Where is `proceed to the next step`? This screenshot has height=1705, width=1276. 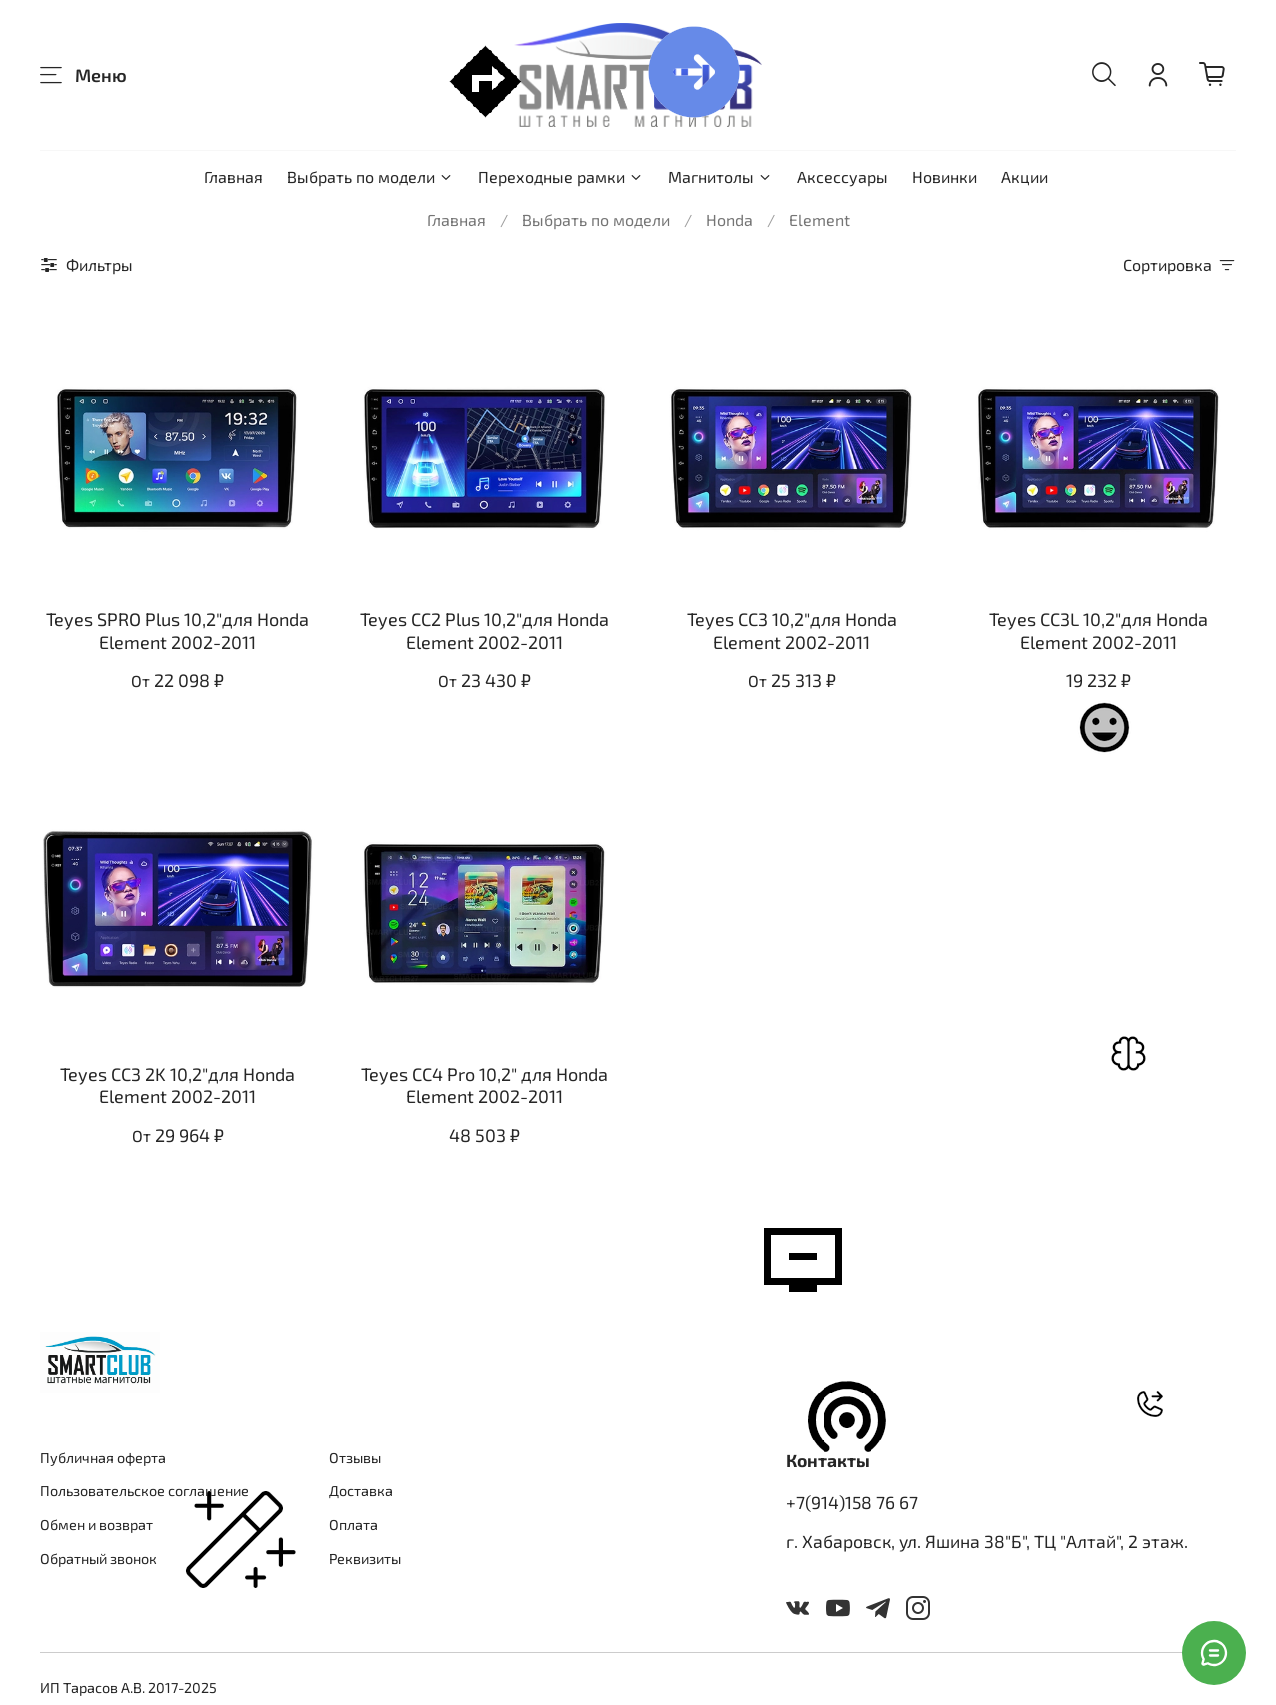
proceed to the next step is located at coordinates (694, 72).